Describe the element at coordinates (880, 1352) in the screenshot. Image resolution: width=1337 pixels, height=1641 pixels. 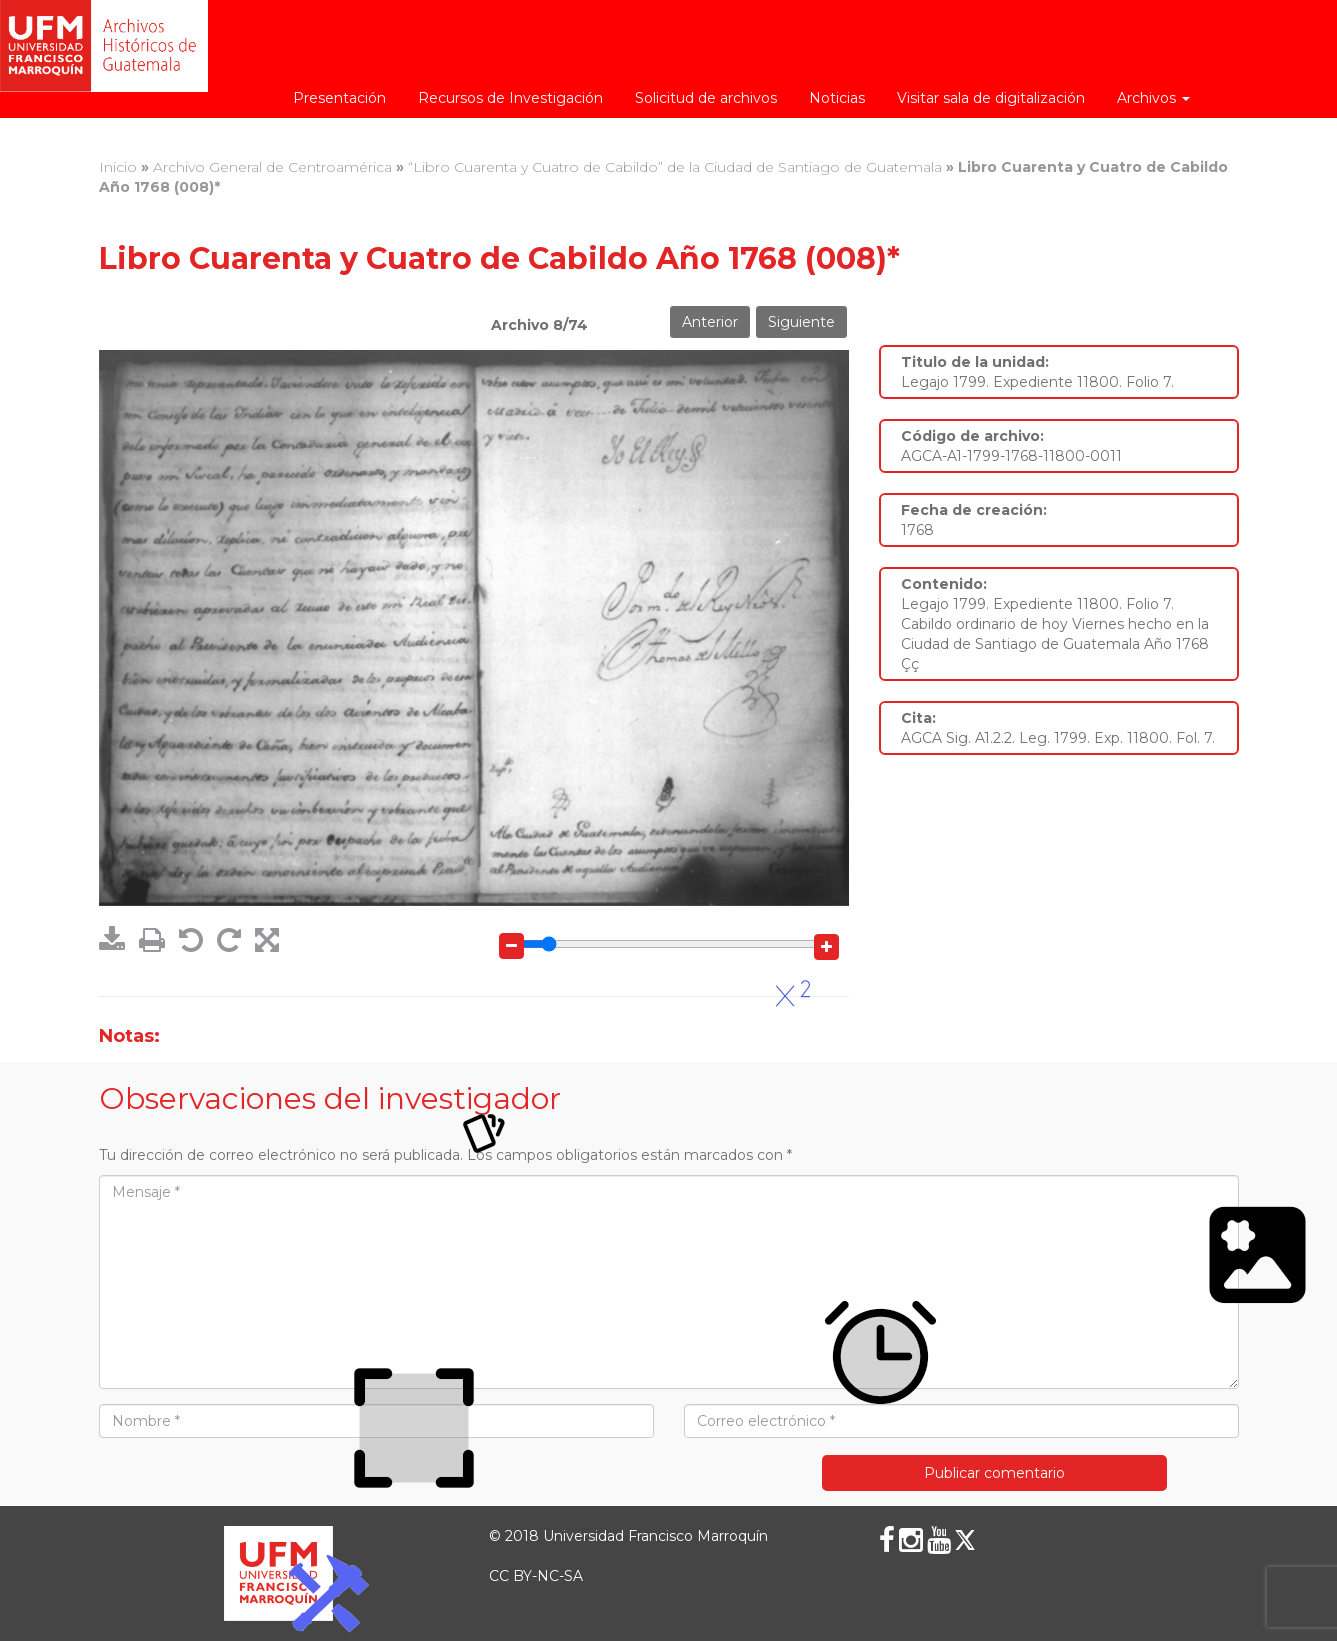
I see `set an alarm or timer` at that location.